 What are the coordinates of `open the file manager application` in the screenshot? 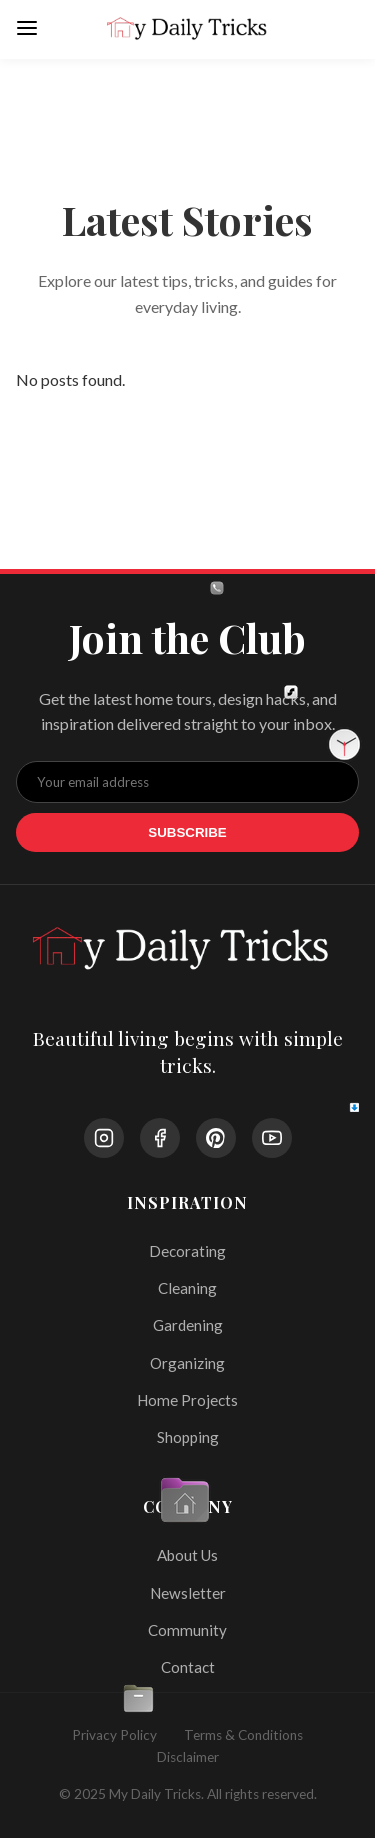 It's located at (138, 1698).